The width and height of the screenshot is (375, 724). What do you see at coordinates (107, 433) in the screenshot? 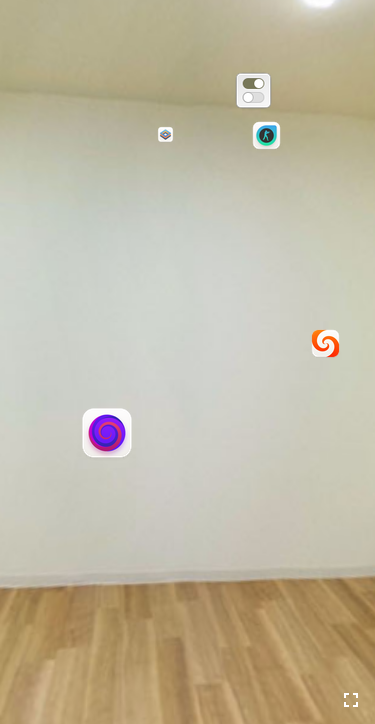
I see `open transporter app for uploading content to app store connect` at bounding box center [107, 433].